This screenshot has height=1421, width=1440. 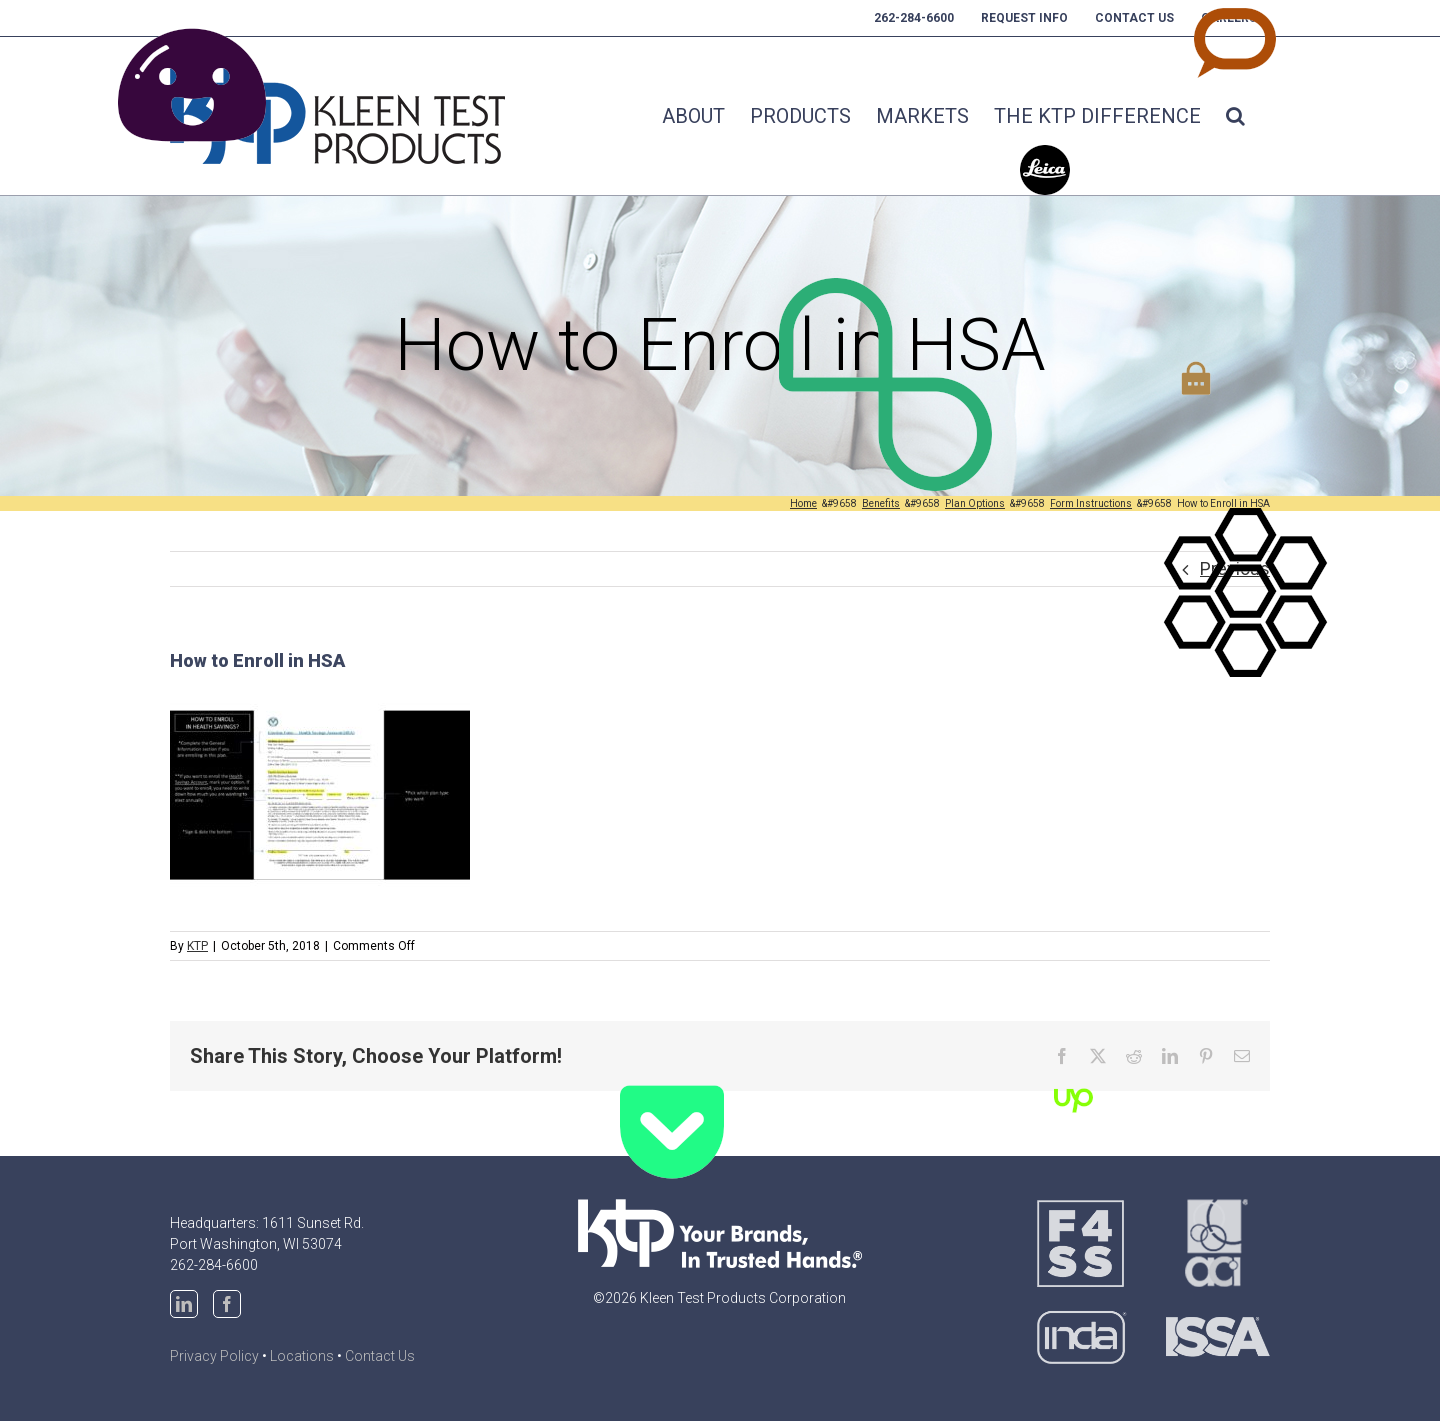 I want to click on NextBillion.ai company logo, so click(x=885, y=384).